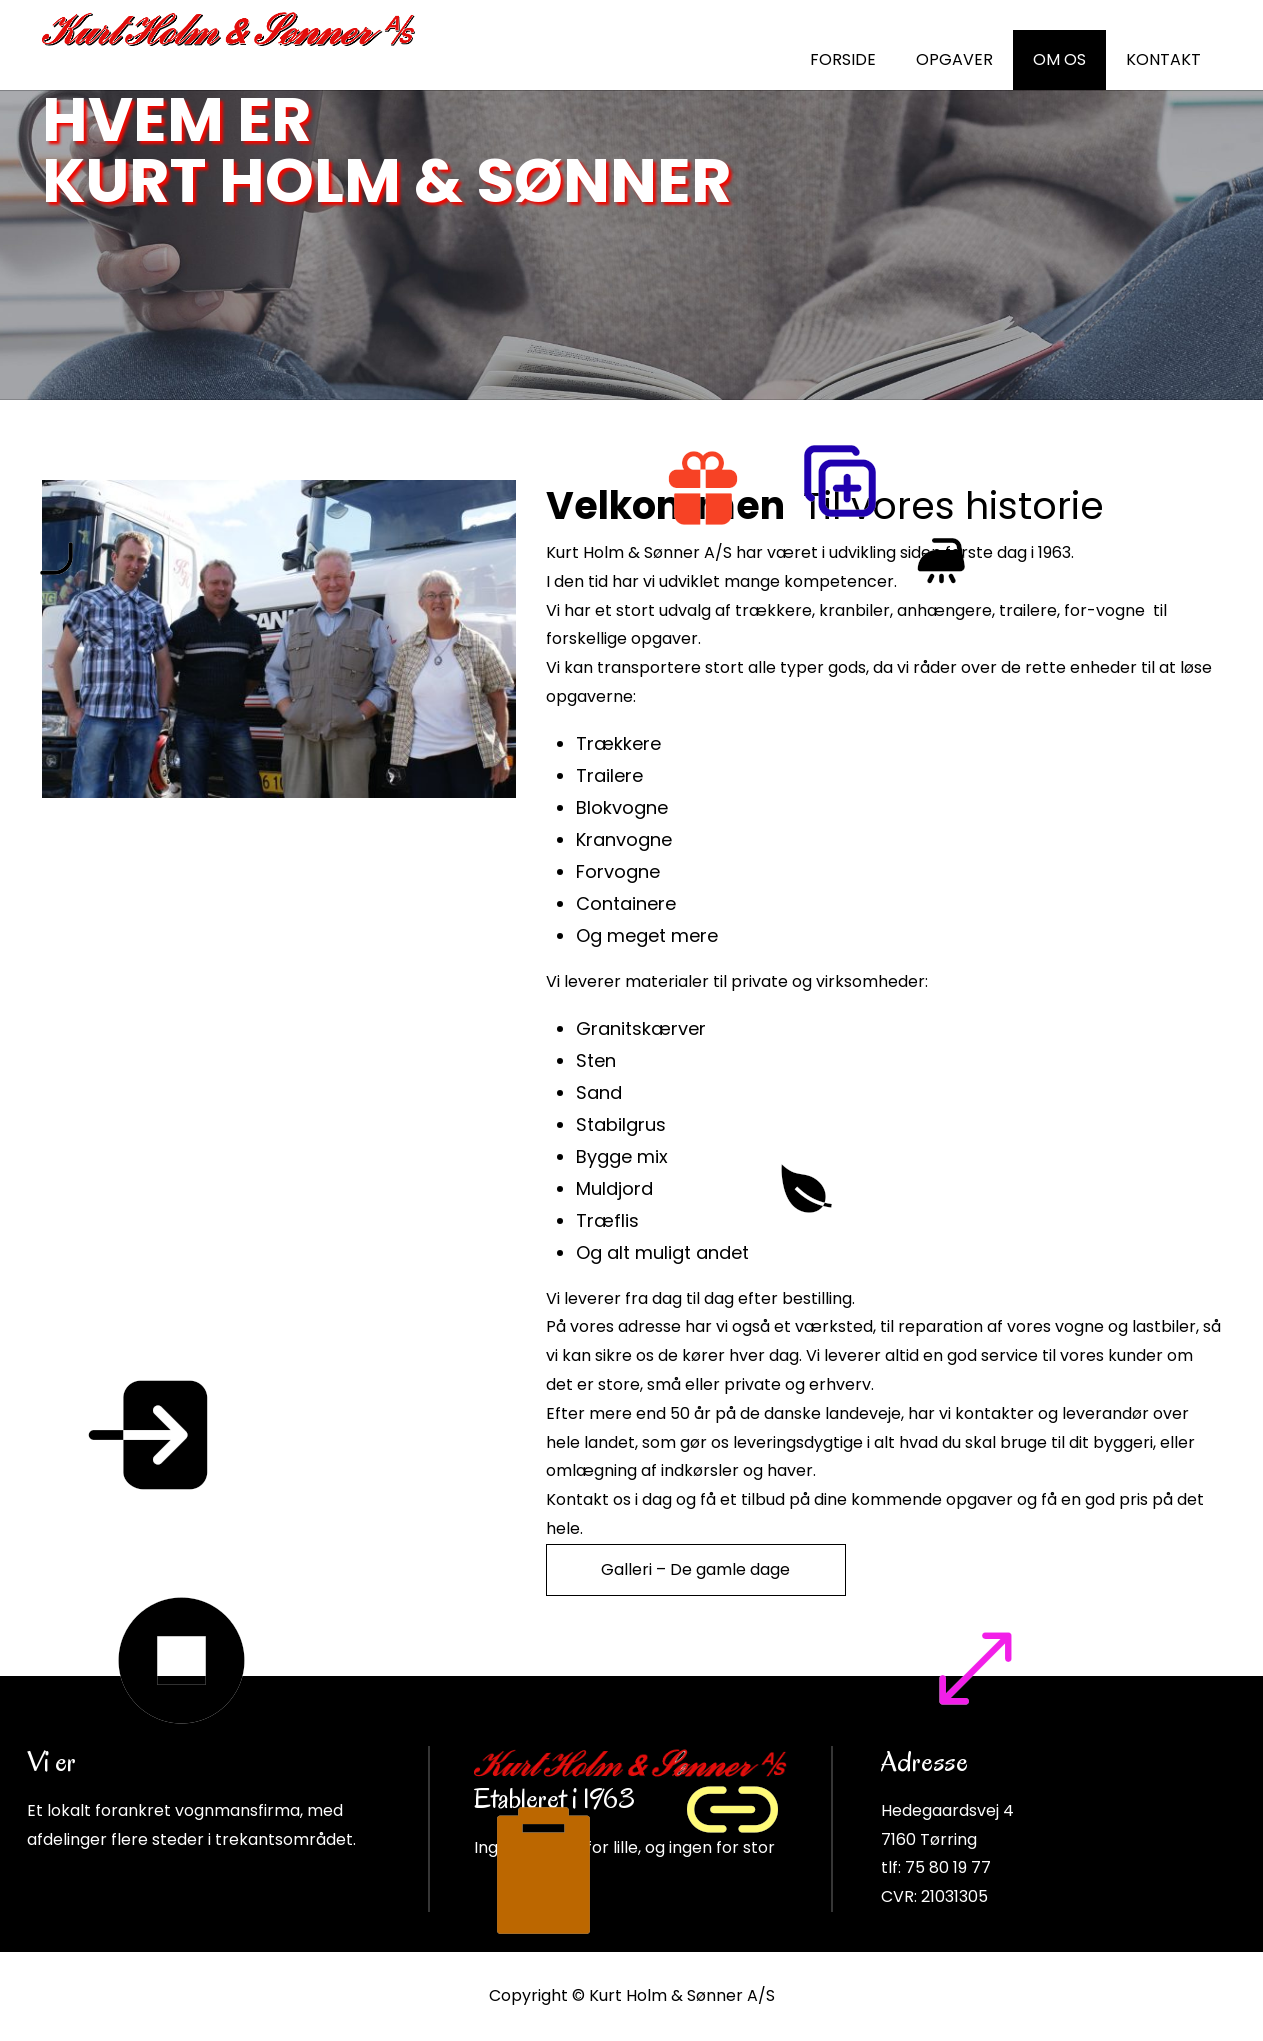 Image resolution: width=1263 pixels, height=2041 pixels. Describe the element at coordinates (543, 1870) in the screenshot. I see `copy to clipboard` at that location.